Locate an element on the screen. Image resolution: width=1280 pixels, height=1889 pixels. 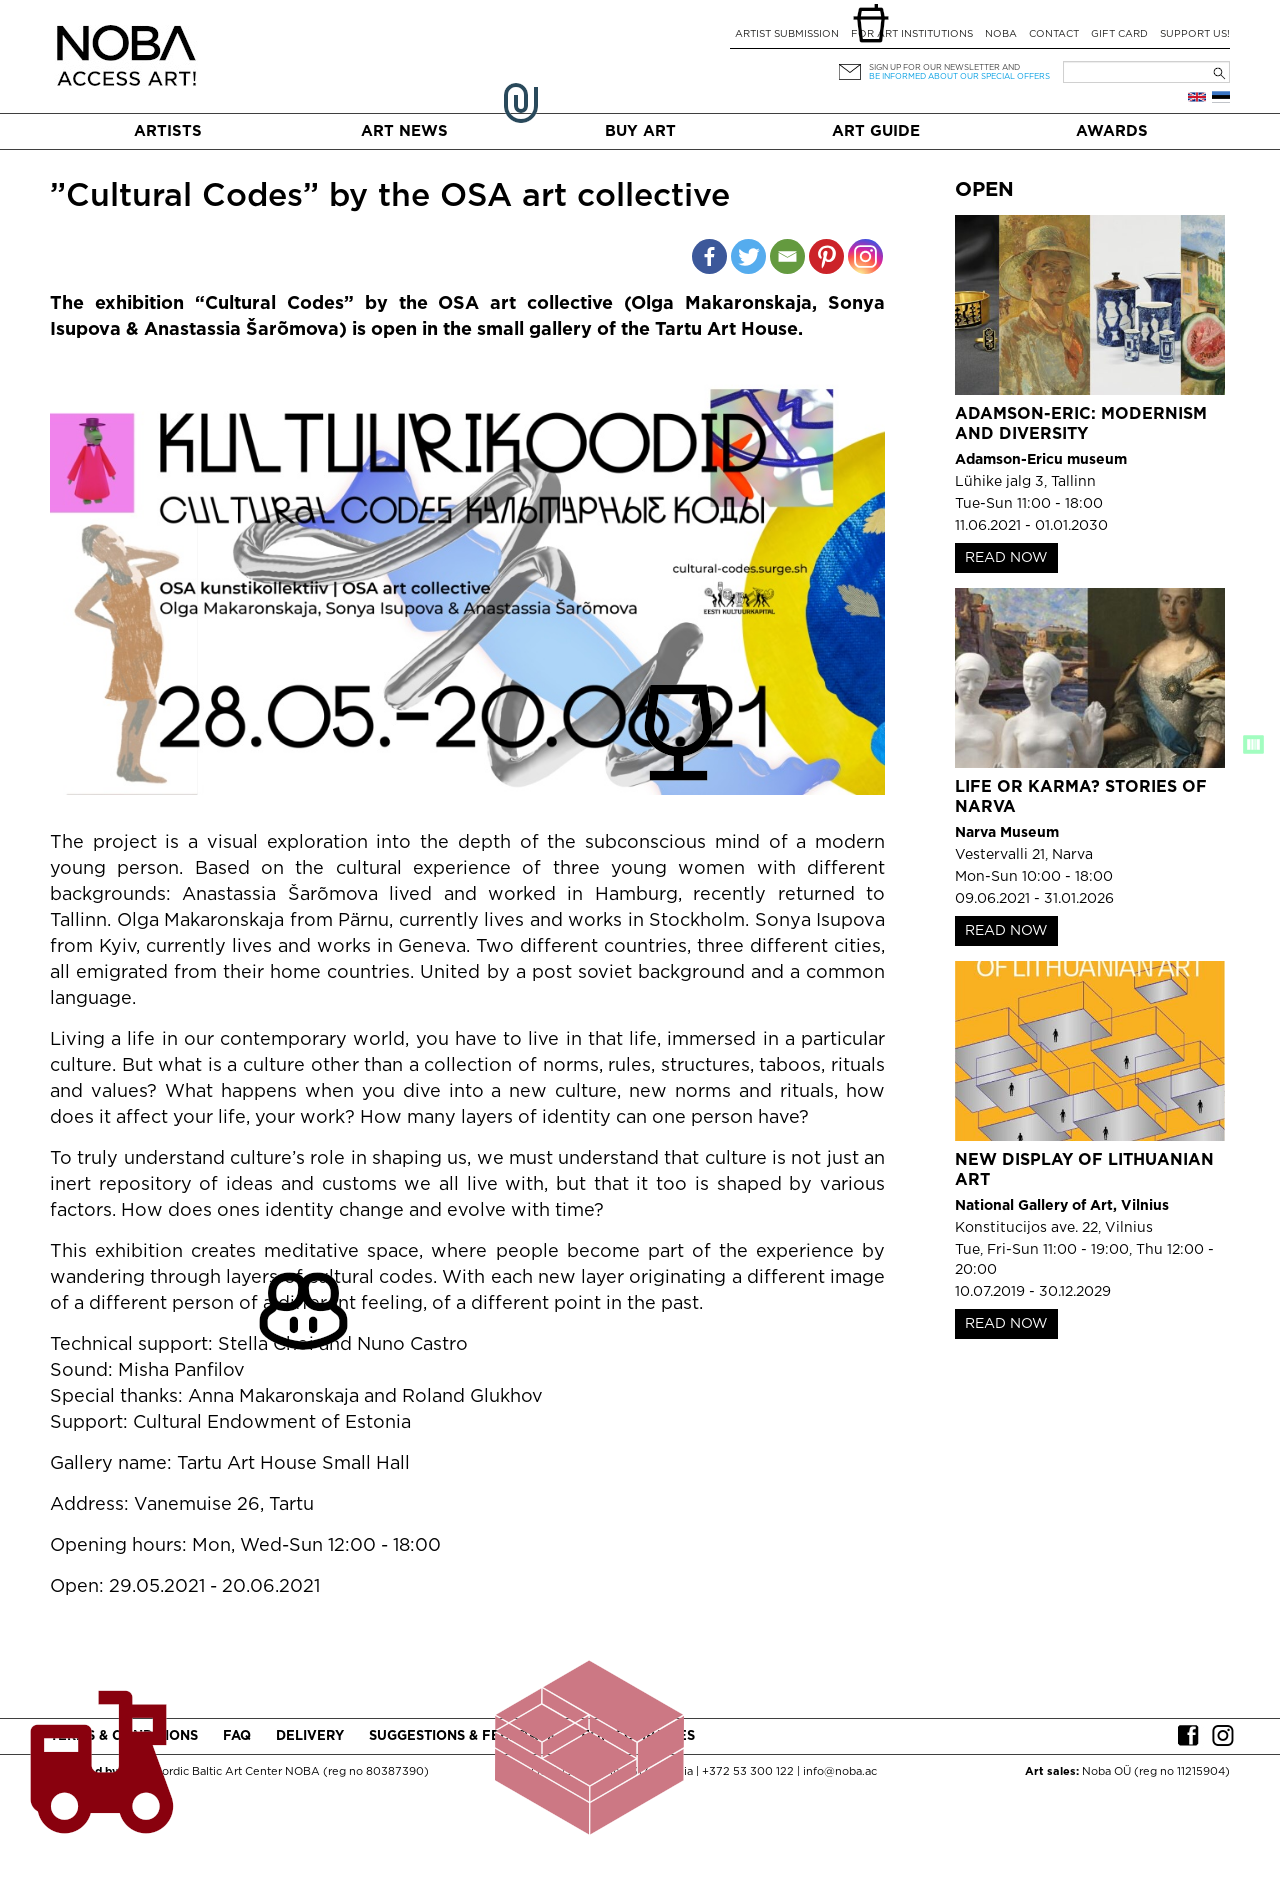
Linux Containers (LXC) logo is located at coordinates (589, 1747).